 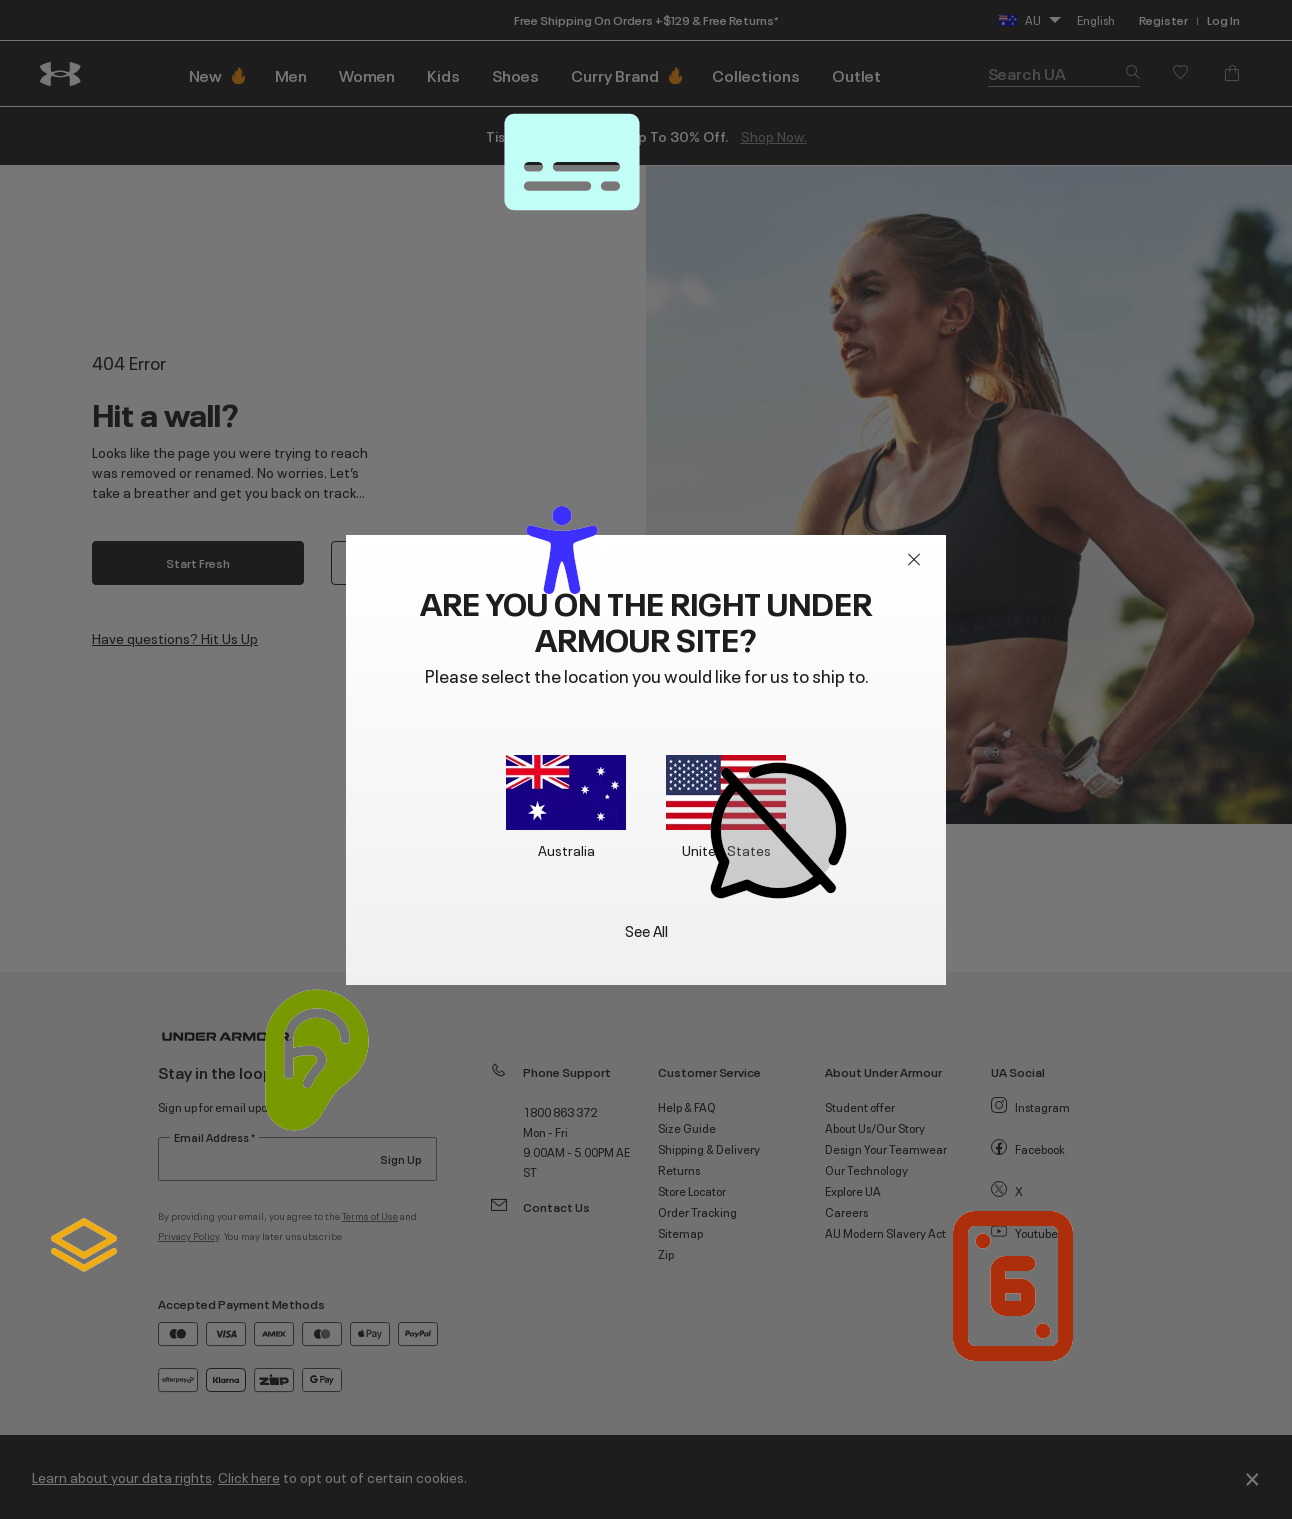 What do you see at coordinates (84, 1246) in the screenshot?
I see `view layers or stacked content` at bounding box center [84, 1246].